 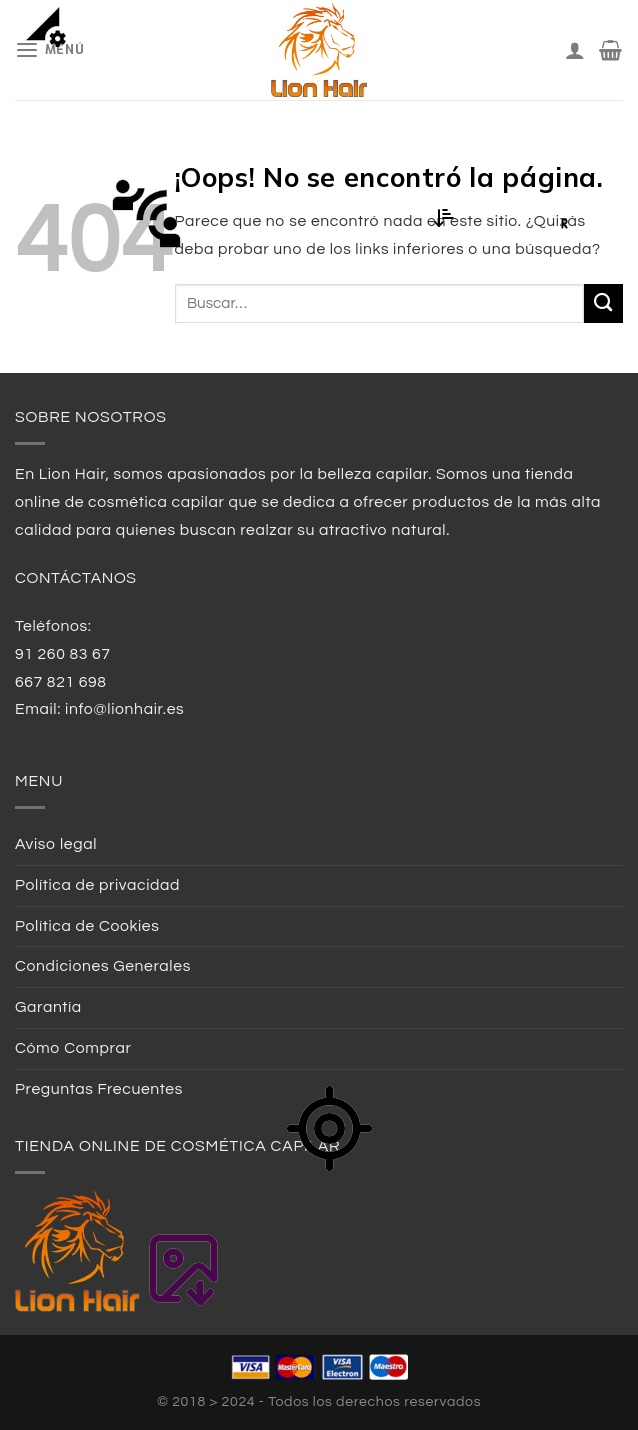 What do you see at coordinates (46, 27) in the screenshot?
I see `access mobile data settings` at bounding box center [46, 27].